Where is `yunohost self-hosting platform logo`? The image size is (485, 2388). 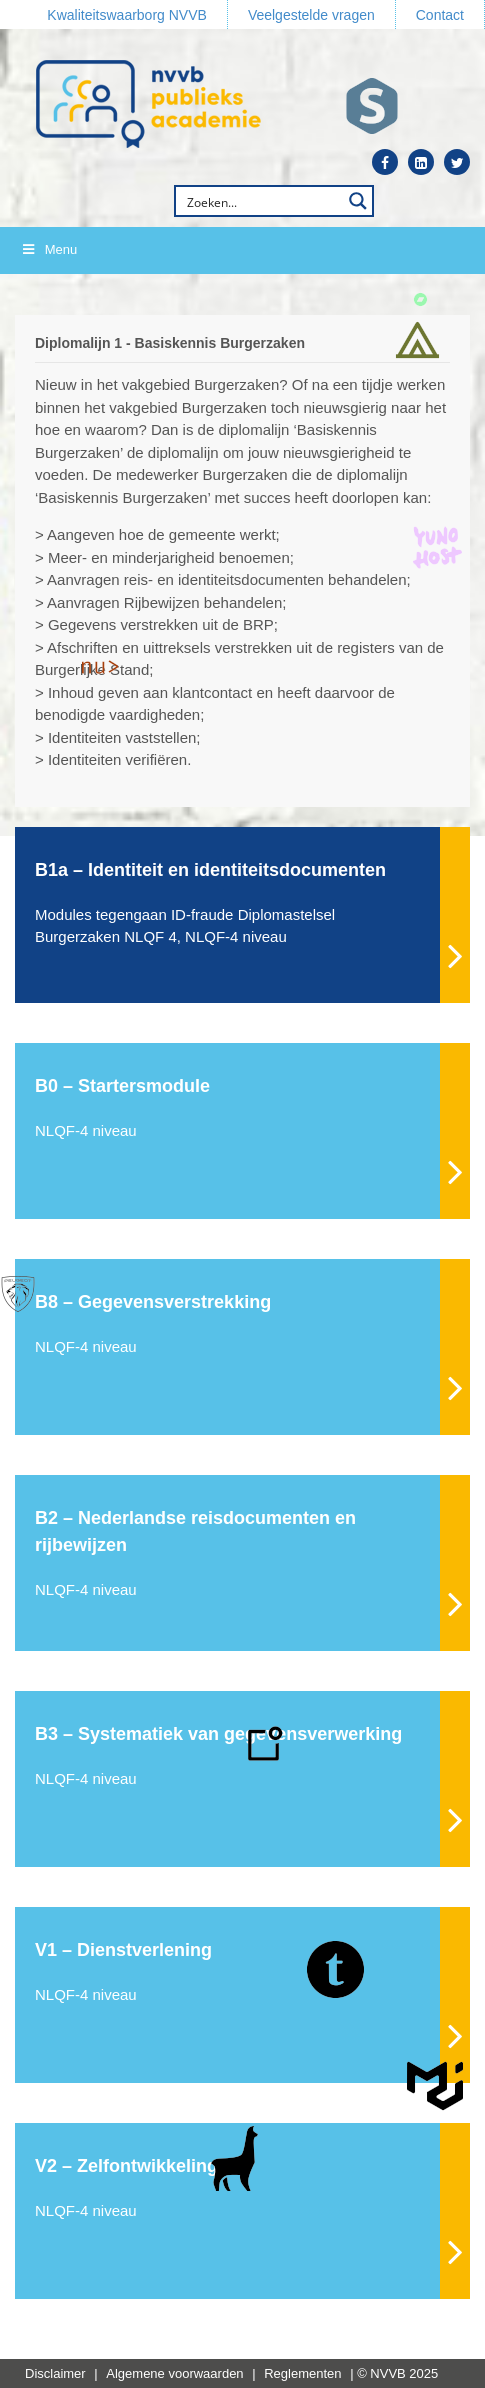 yunohost self-hosting platform logo is located at coordinates (437, 547).